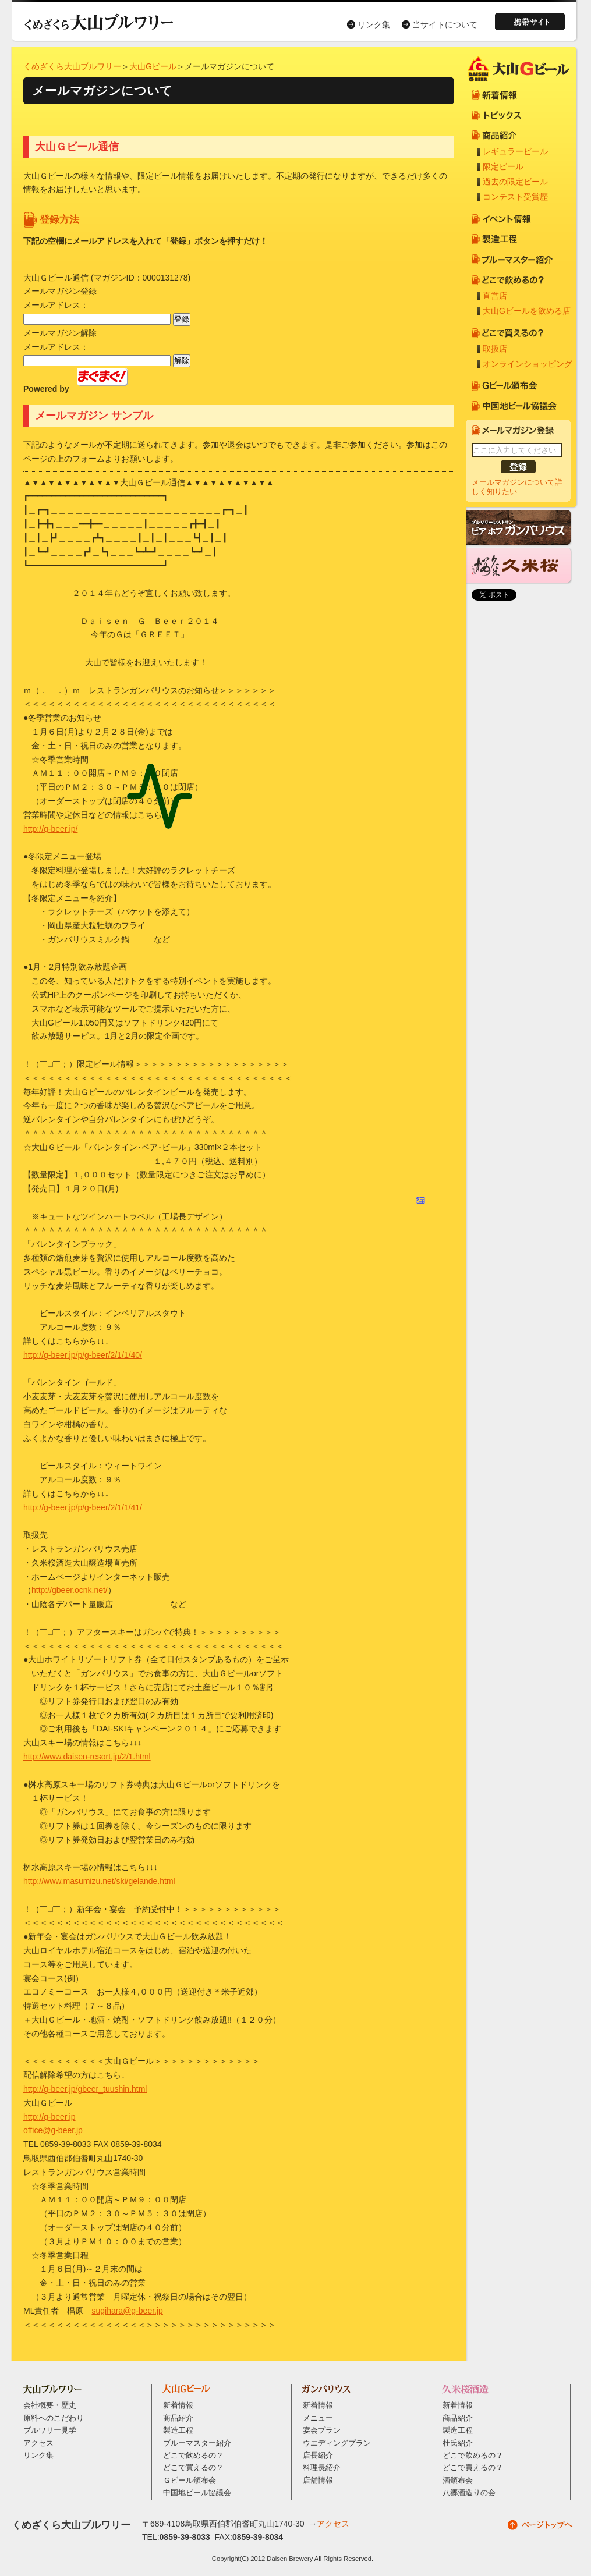  Describe the element at coordinates (420, 1200) in the screenshot. I see `view invoice or billing details` at that location.